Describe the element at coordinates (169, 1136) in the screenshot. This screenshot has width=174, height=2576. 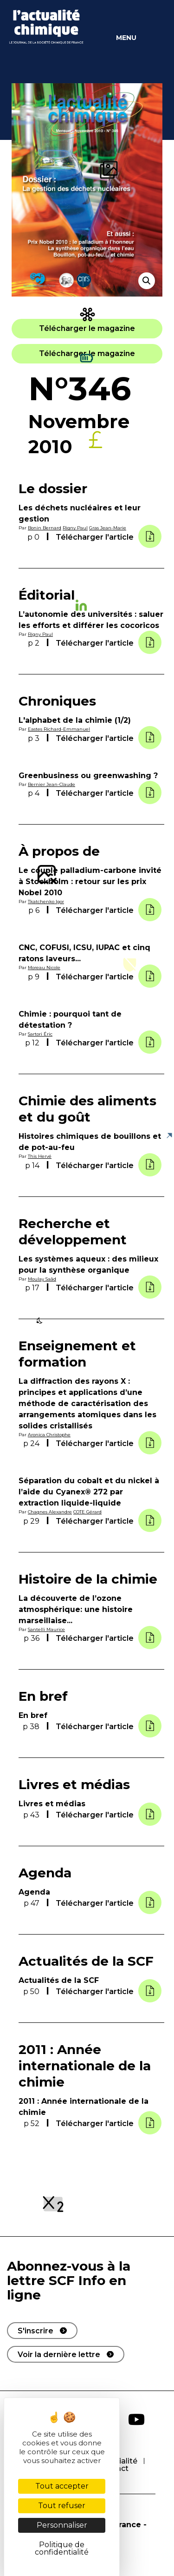
I see `open link in a new tab or window` at that location.